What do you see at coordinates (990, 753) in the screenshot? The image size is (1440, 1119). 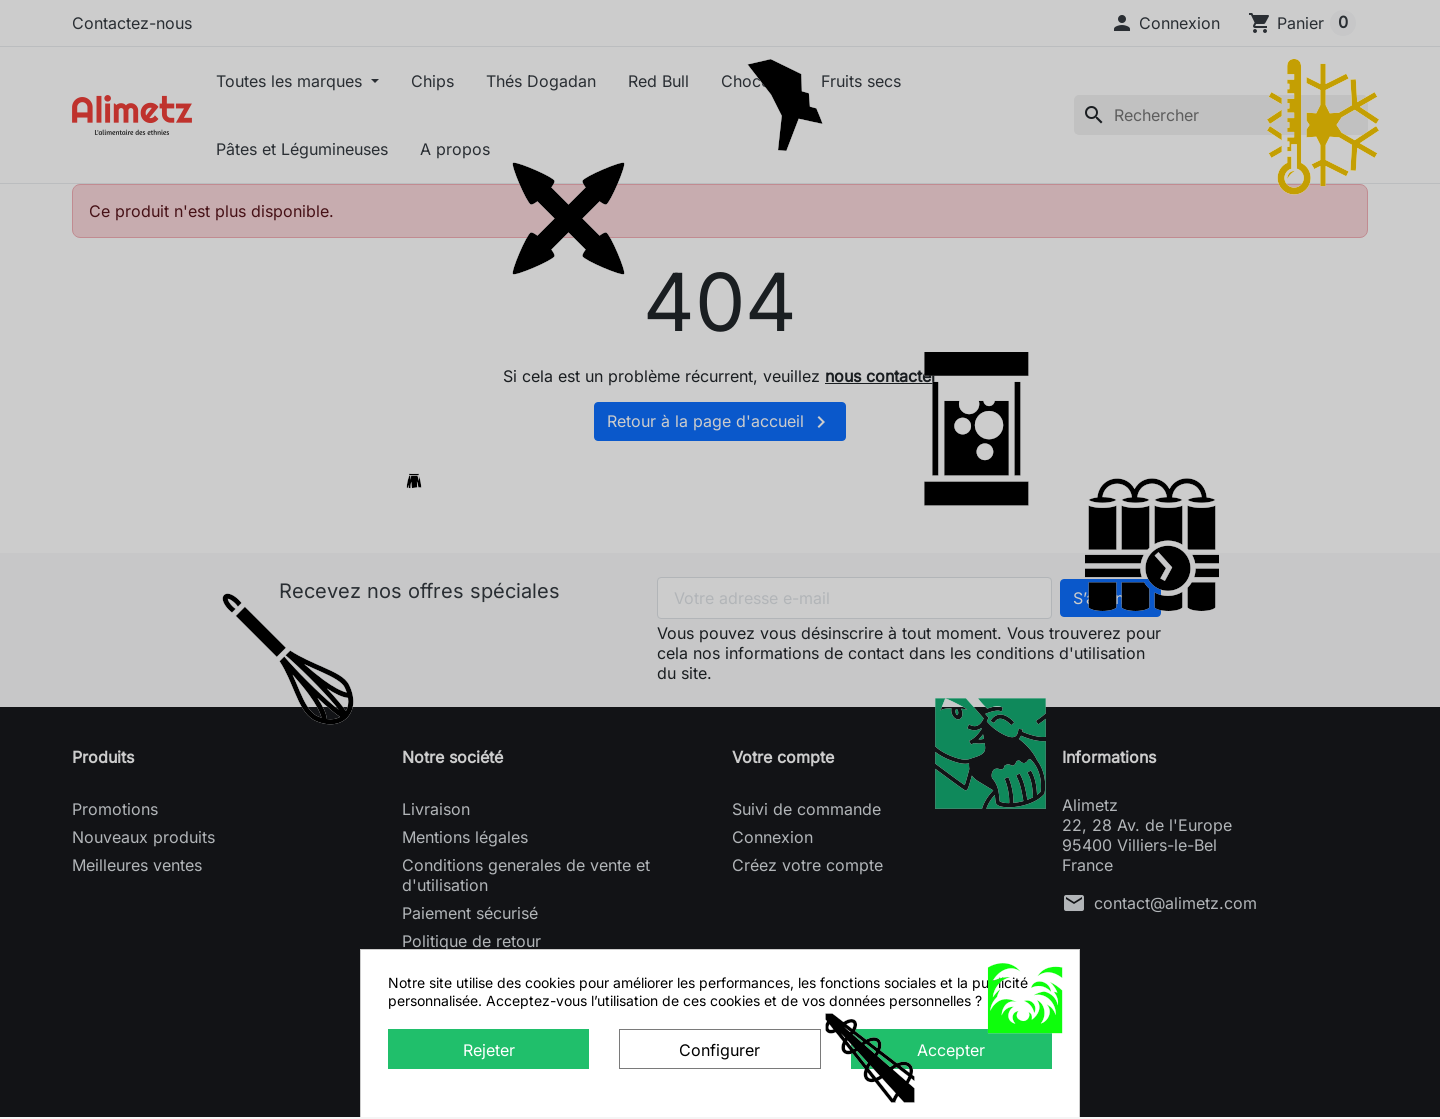 I see `initiate a persuasion or negotiation action` at bounding box center [990, 753].